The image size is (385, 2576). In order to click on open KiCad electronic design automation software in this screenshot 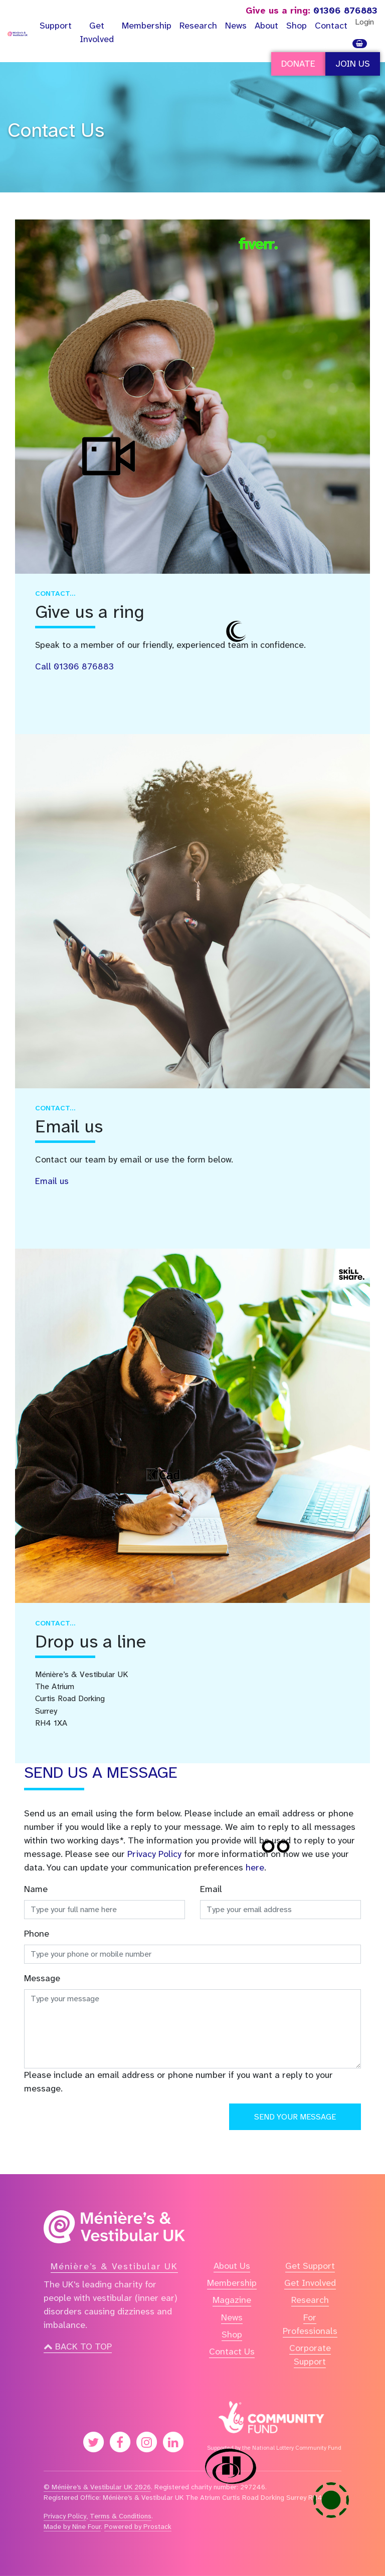, I will do `click(163, 1474)`.